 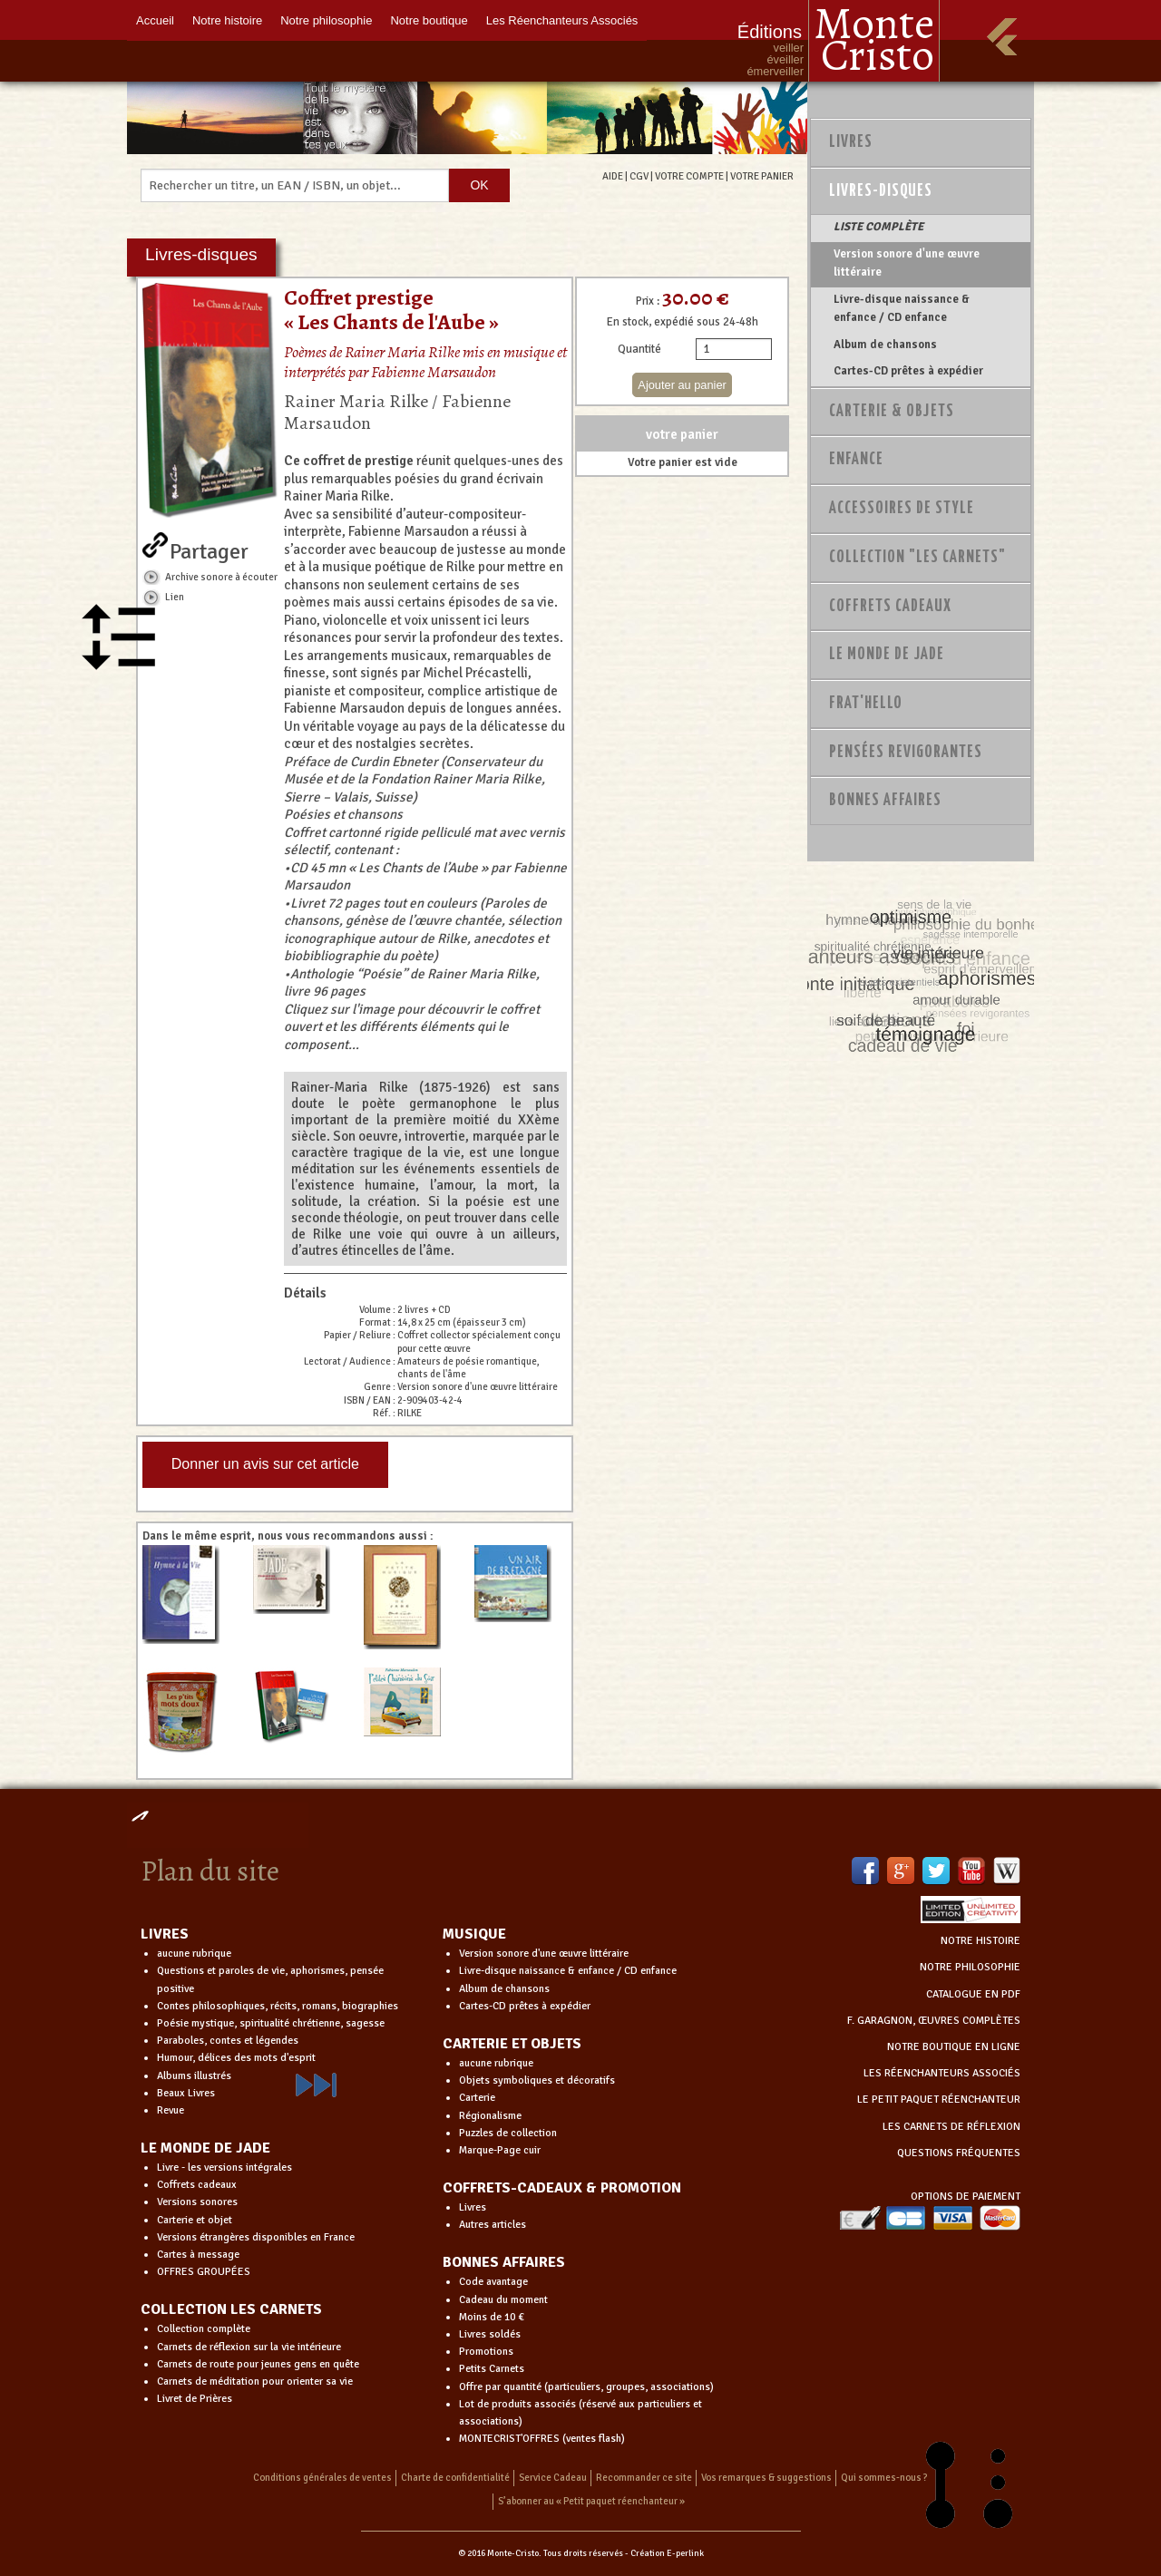 I want to click on indicates a draft pull request in a git repository, so click(x=969, y=2484).